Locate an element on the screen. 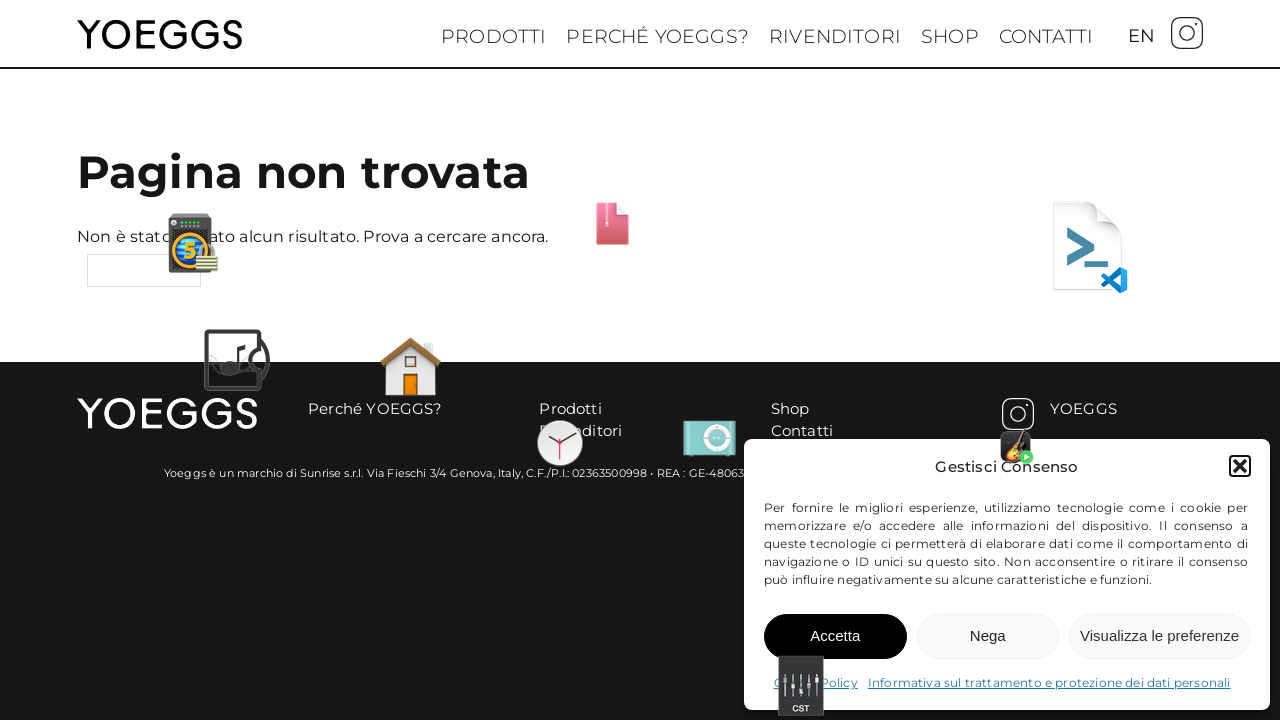  iPod shuffle device connected is located at coordinates (709, 428).